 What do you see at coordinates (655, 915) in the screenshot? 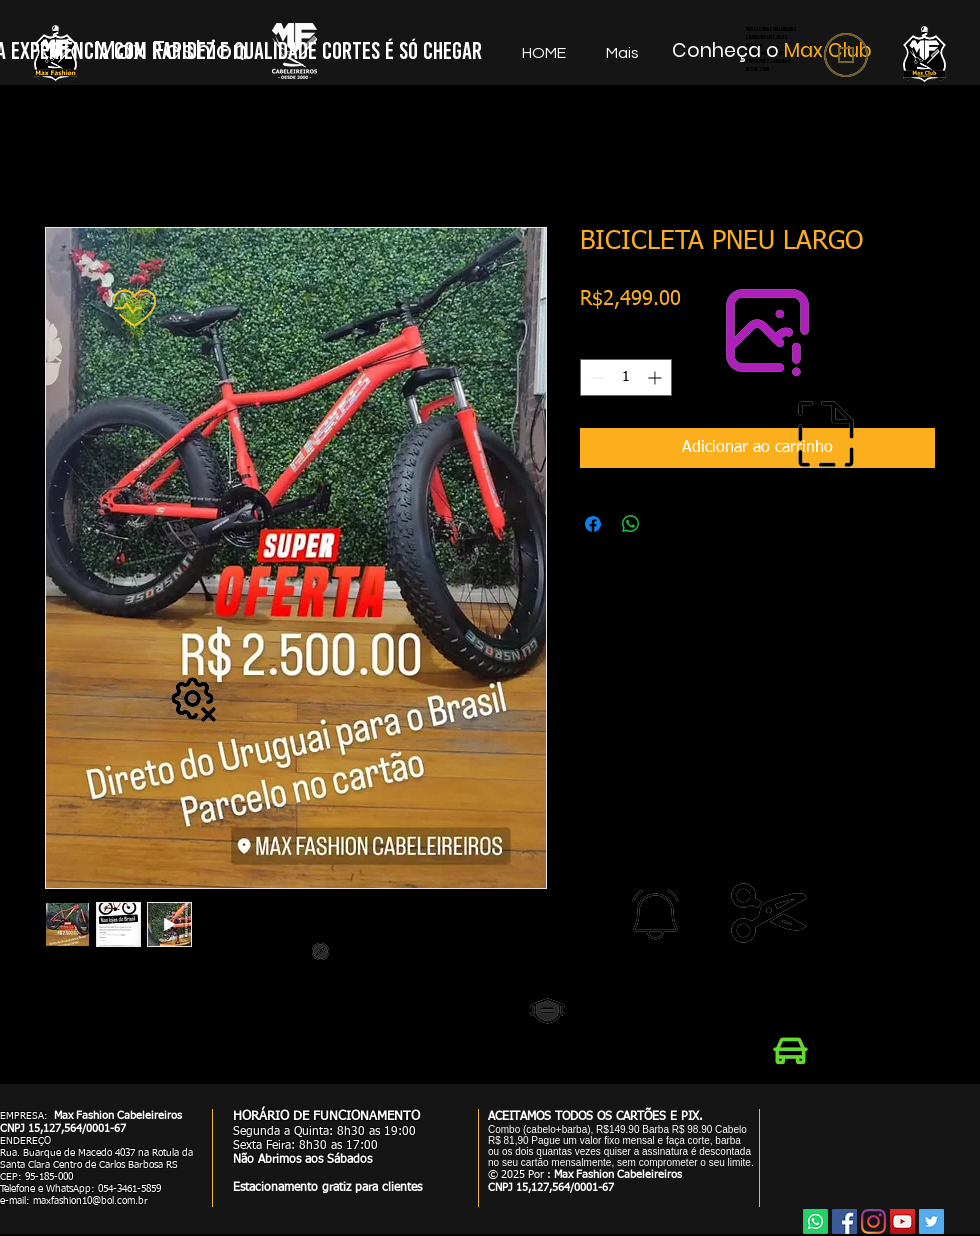
I see `indicates new notifications or alerts` at bounding box center [655, 915].